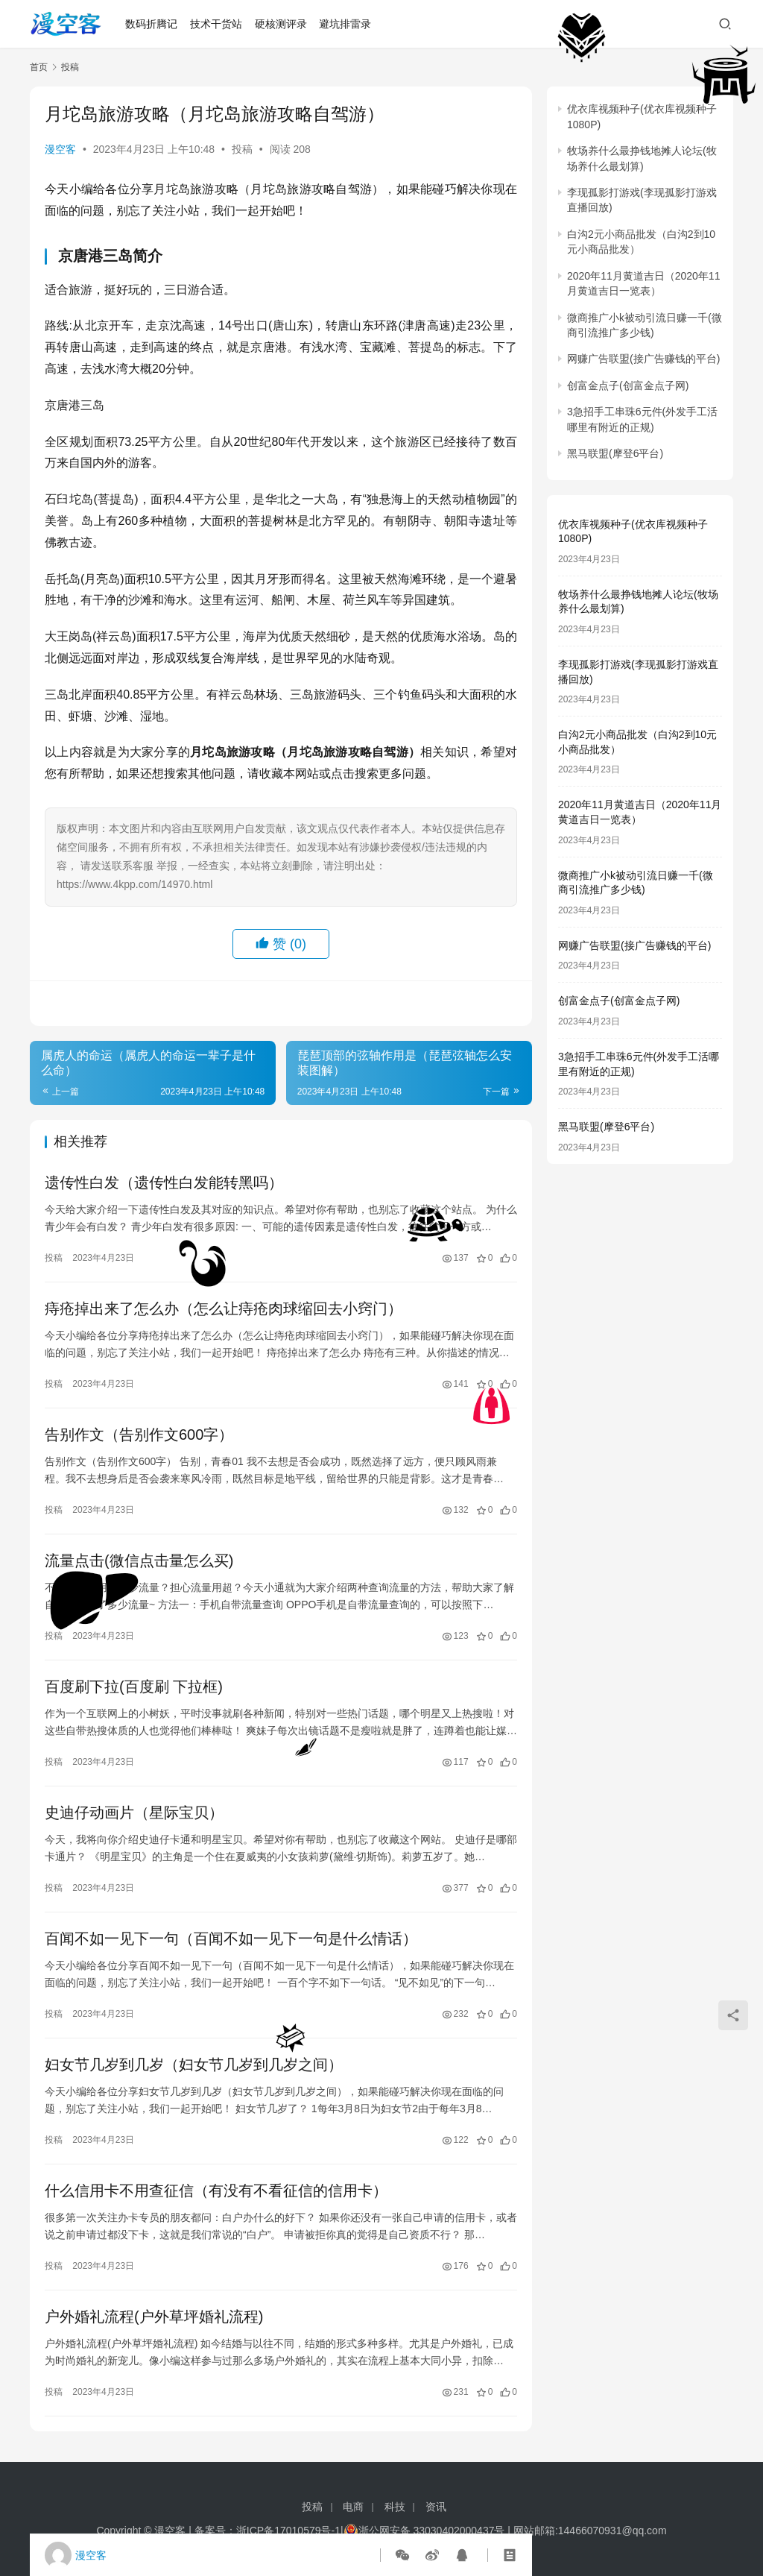 The height and width of the screenshot is (2576, 763). I want to click on indicates a gold bar or treasure reward, so click(291, 2038).